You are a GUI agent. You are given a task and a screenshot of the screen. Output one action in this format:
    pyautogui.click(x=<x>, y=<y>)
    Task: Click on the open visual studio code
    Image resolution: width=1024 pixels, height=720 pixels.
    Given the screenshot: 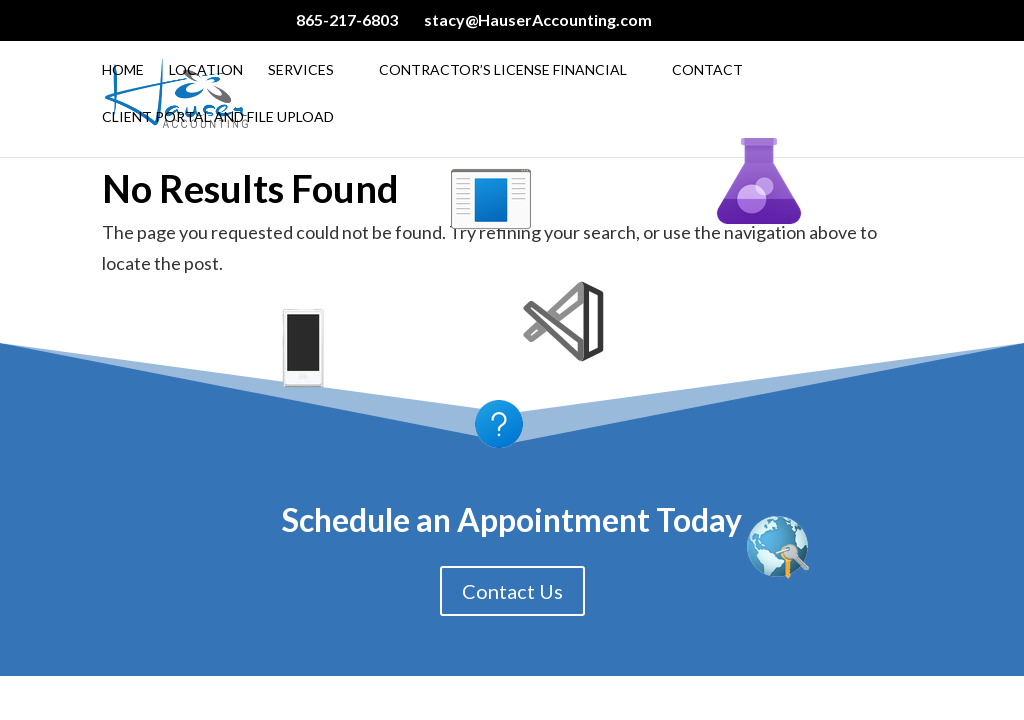 What is the action you would take?
    pyautogui.click(x=563, y=321)
    